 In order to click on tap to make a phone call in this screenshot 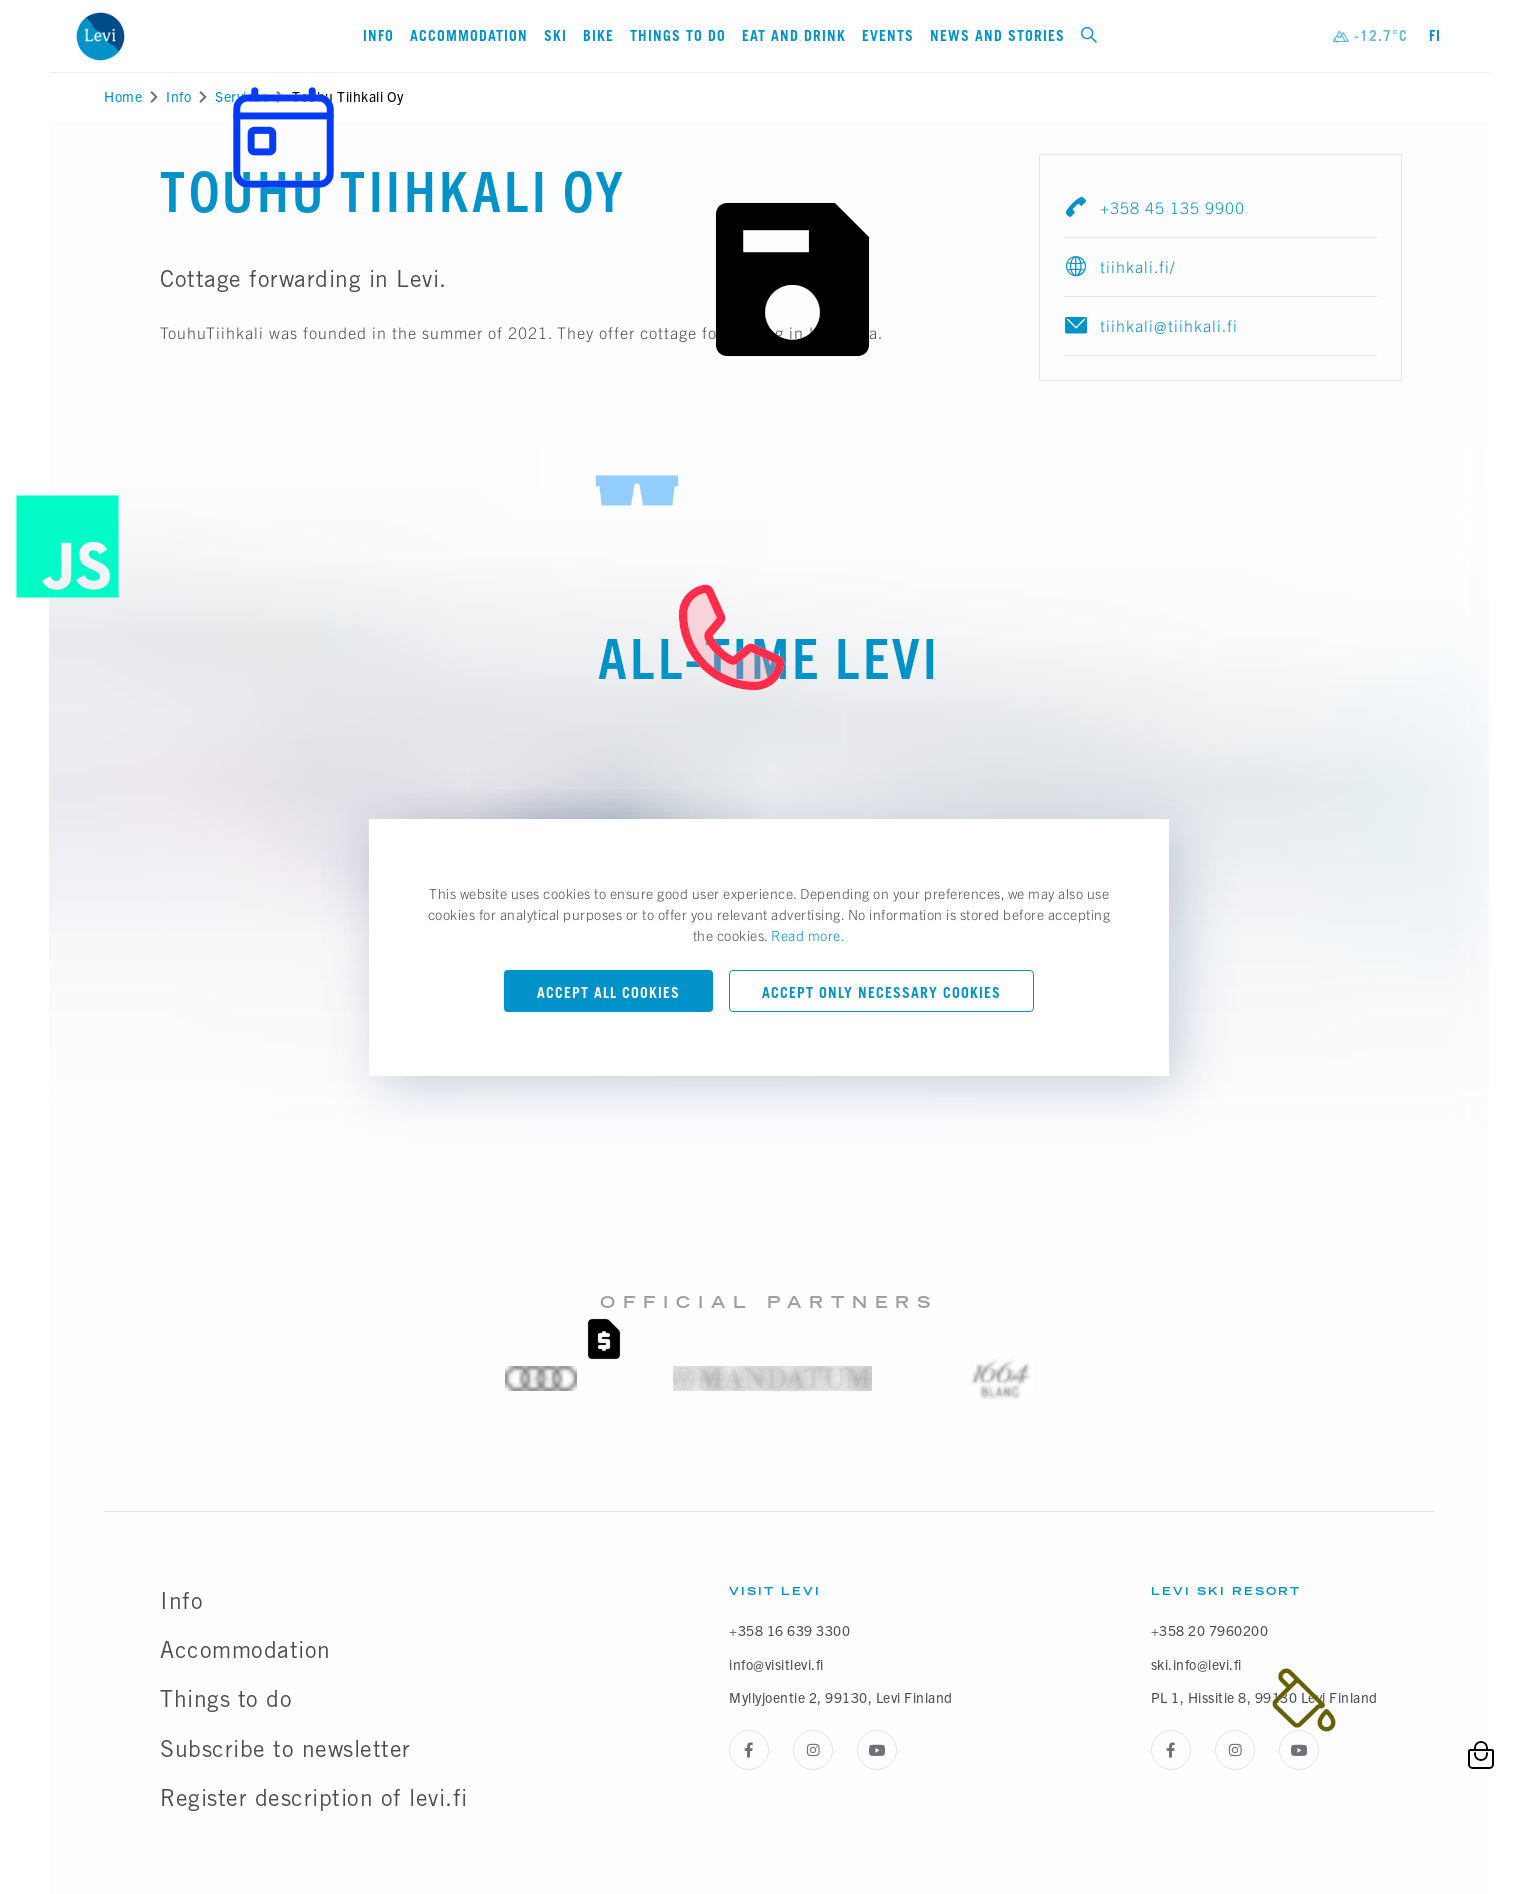, I will do `click(729, 639)`.